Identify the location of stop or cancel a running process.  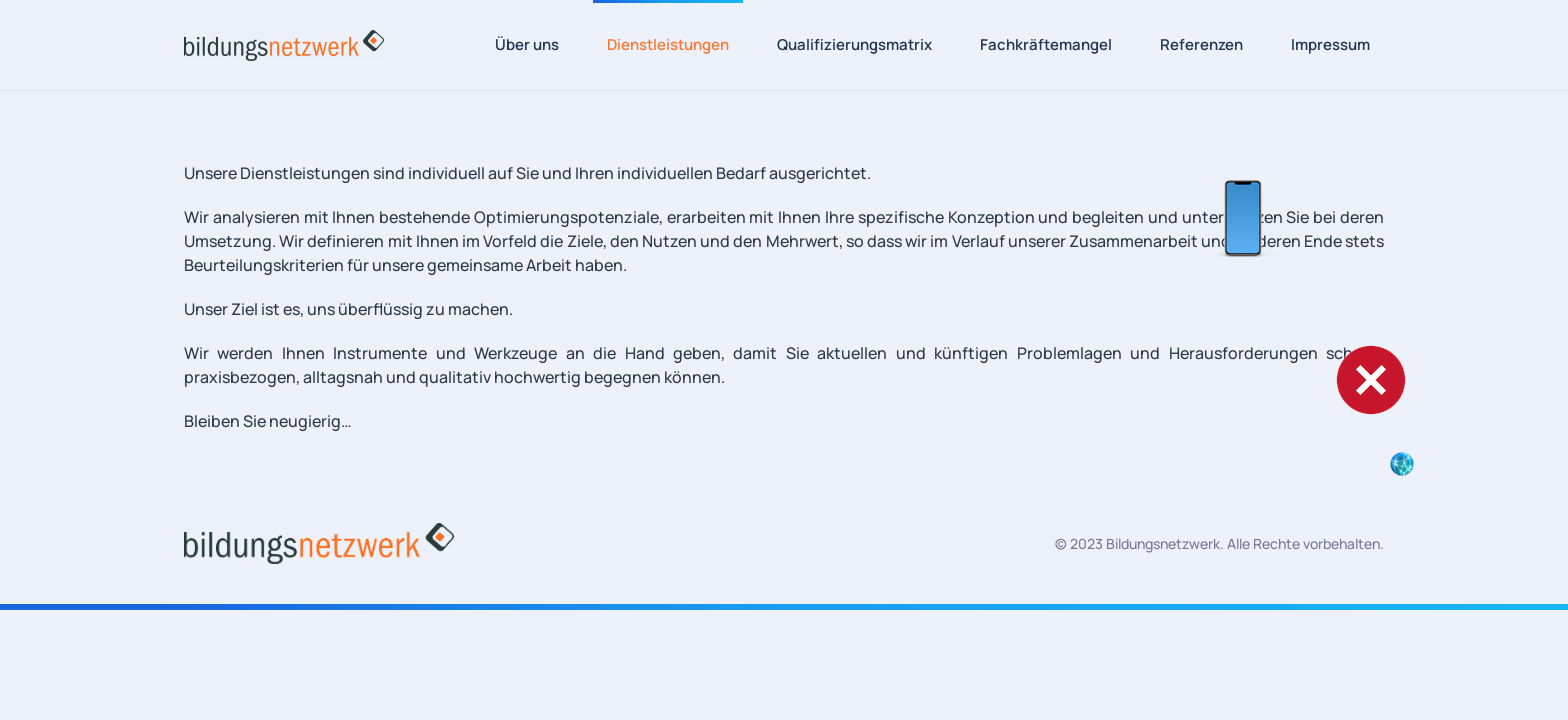
(1371, 380).